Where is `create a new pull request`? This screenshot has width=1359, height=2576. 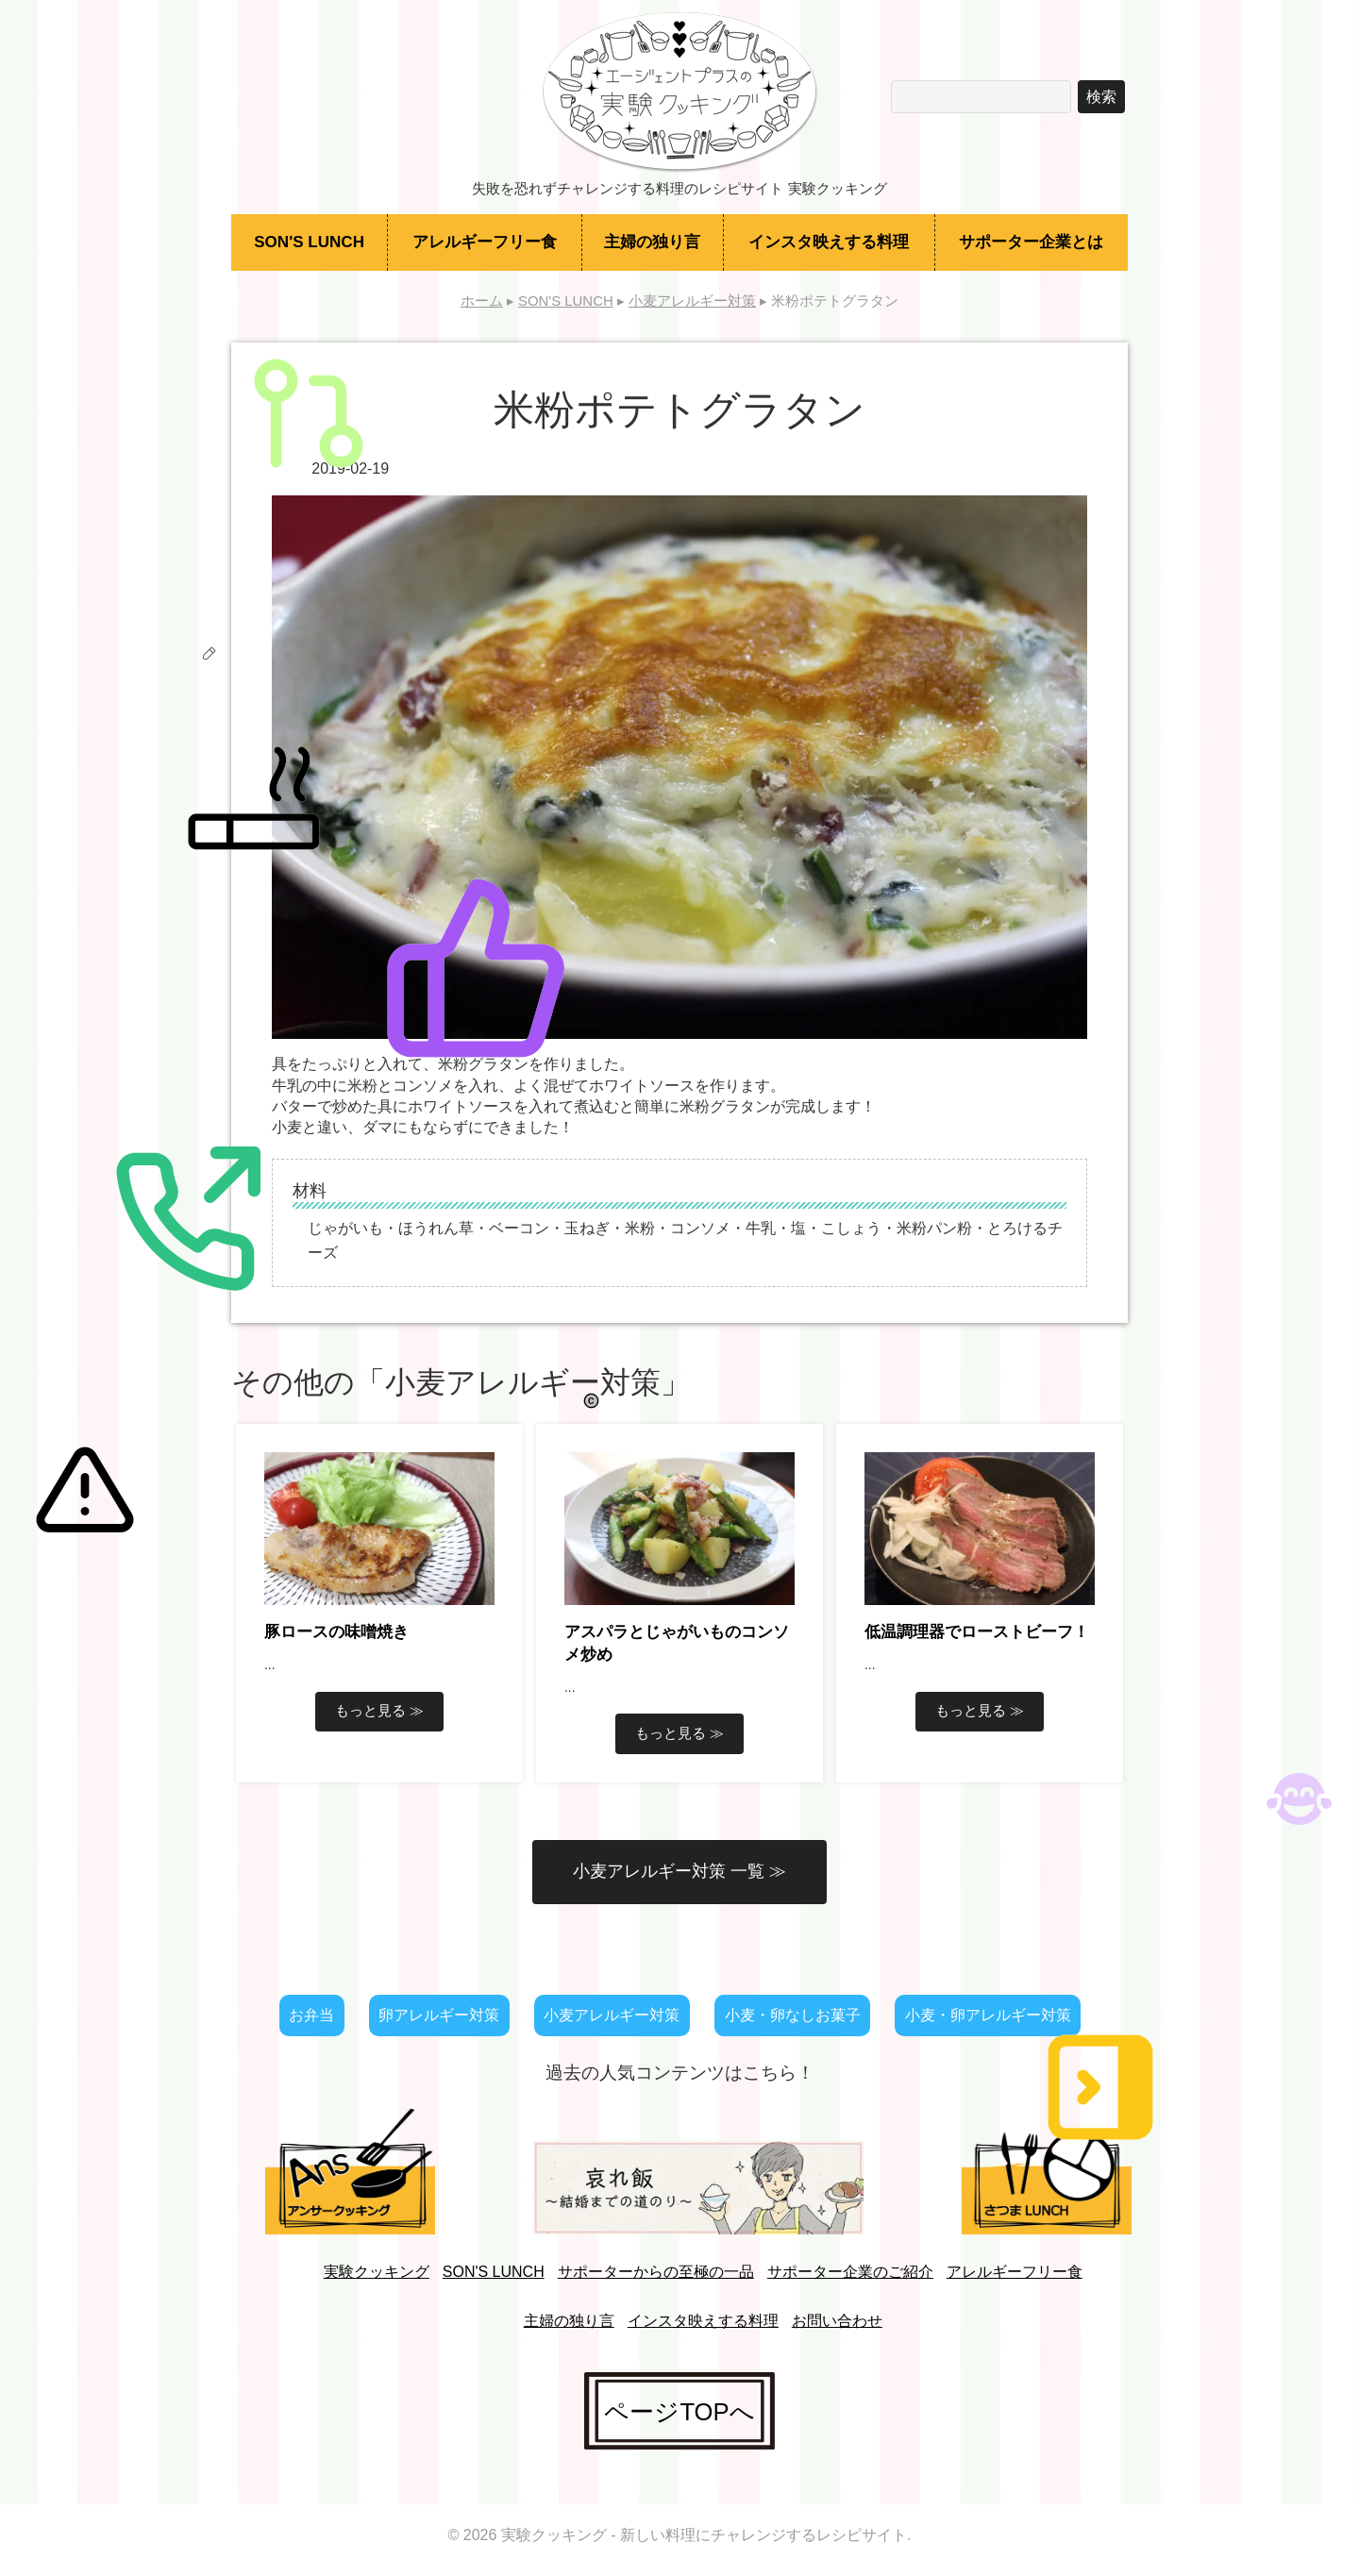
create a new pull request is located at coordinates (309, 413).